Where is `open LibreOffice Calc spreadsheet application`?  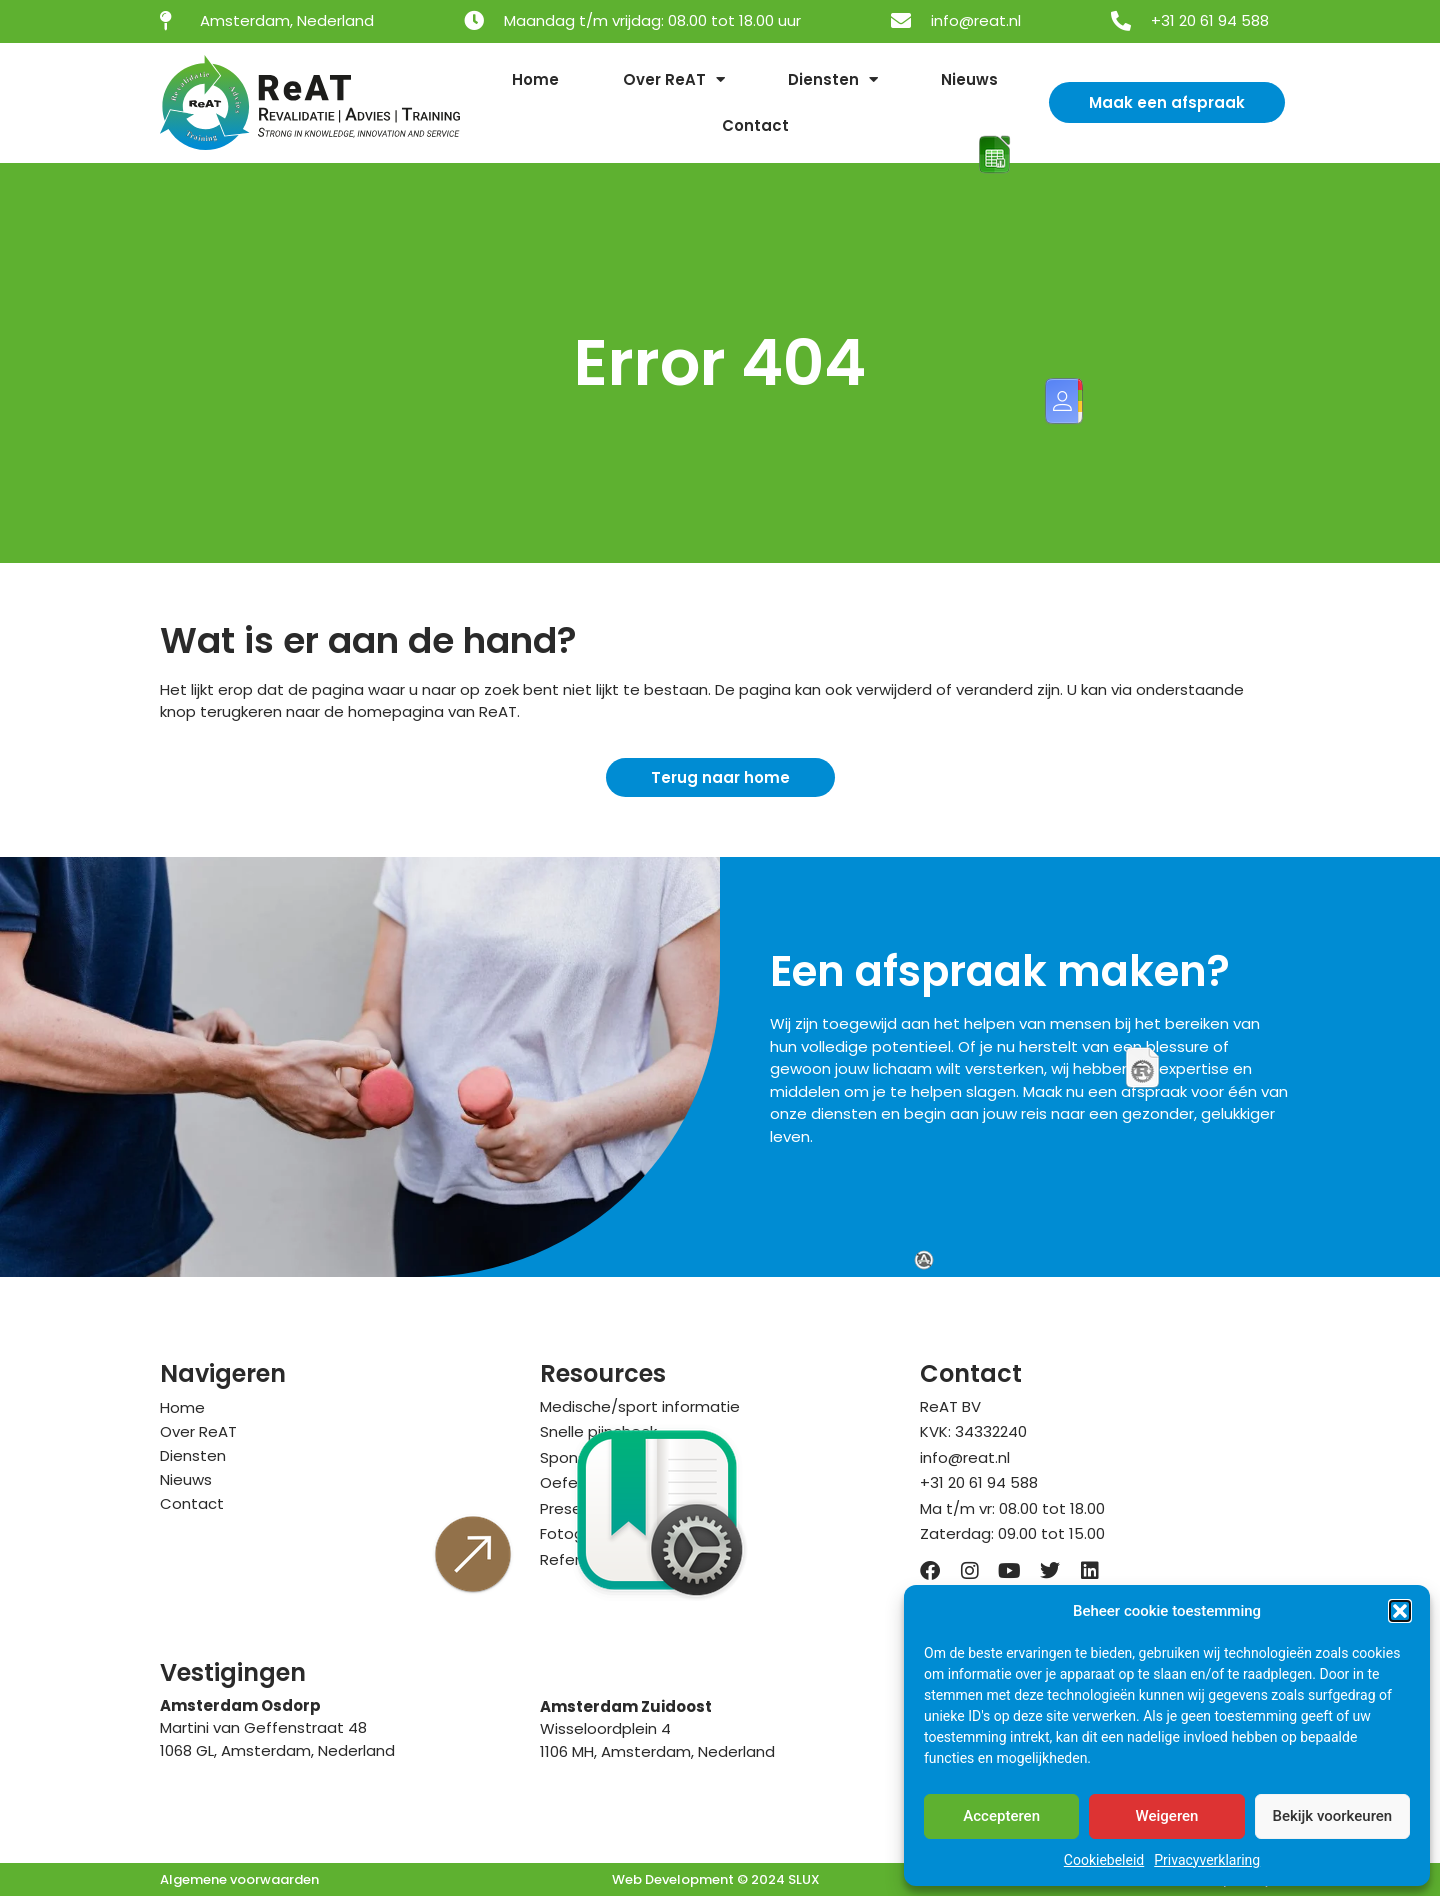 open LibreOffice Calc spreadsheet application is located at coordinates (994, 154).